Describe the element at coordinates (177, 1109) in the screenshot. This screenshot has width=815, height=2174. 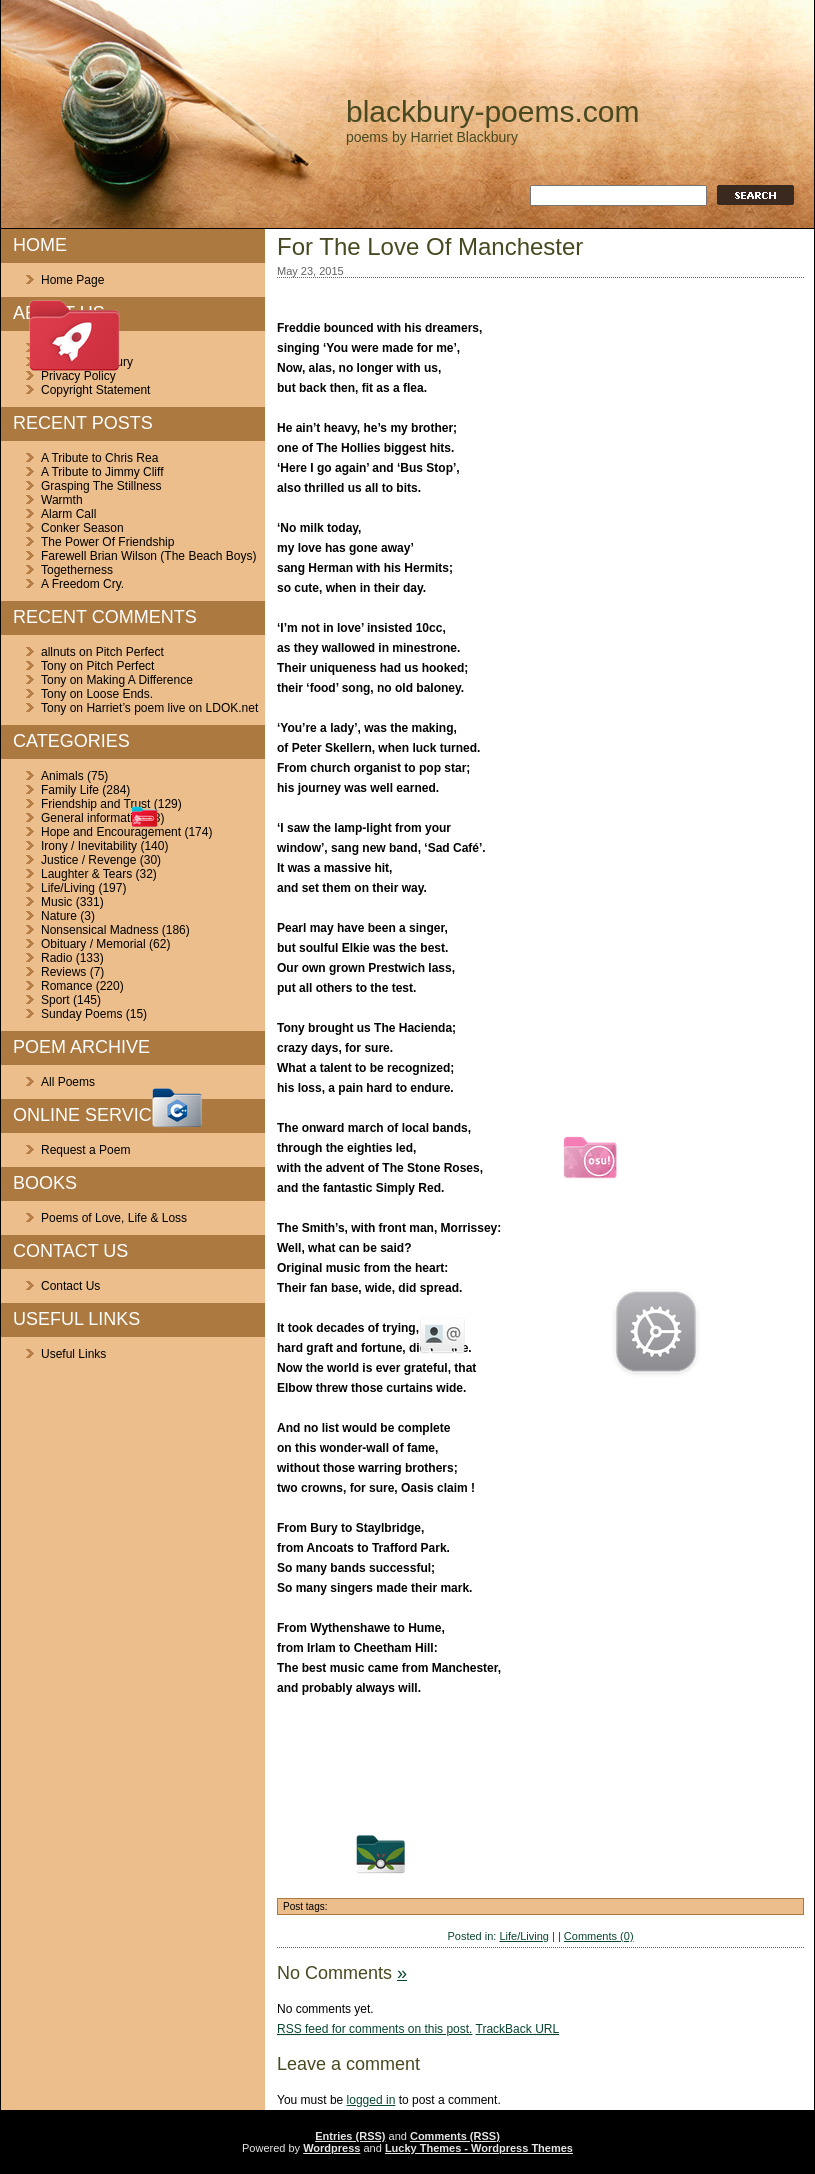
I see `open folder containing C++ project files` at that location.